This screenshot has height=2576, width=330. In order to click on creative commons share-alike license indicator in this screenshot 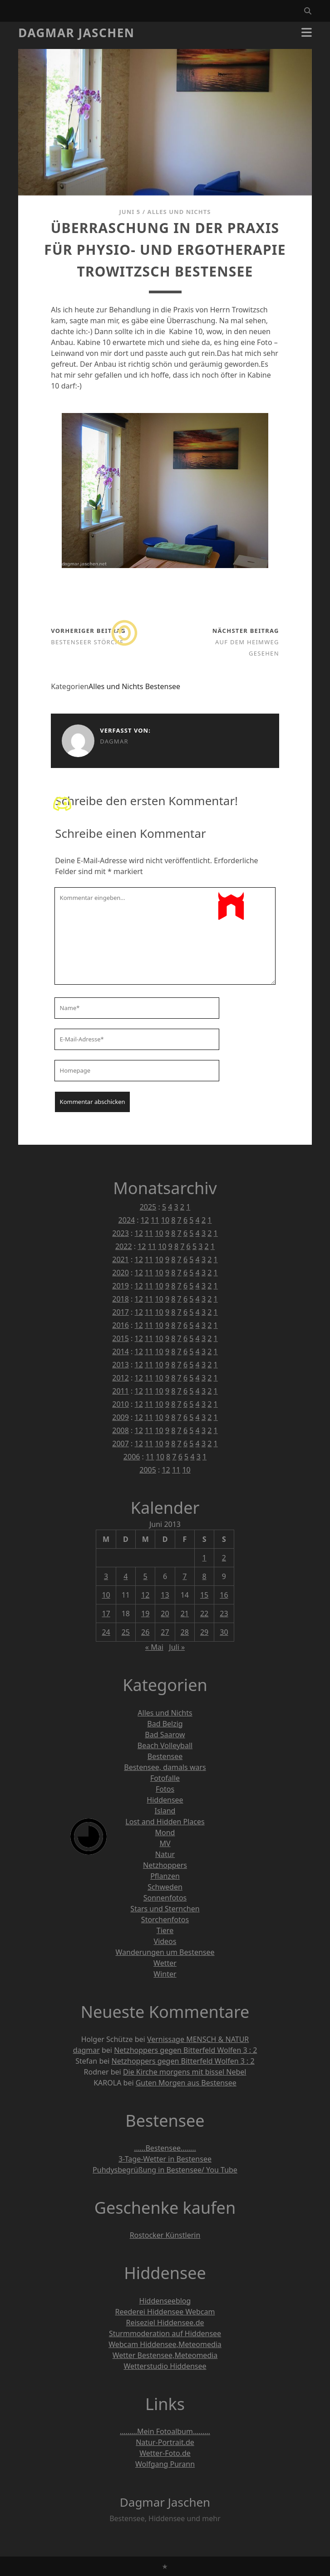, I will do `click(124, 633)`.